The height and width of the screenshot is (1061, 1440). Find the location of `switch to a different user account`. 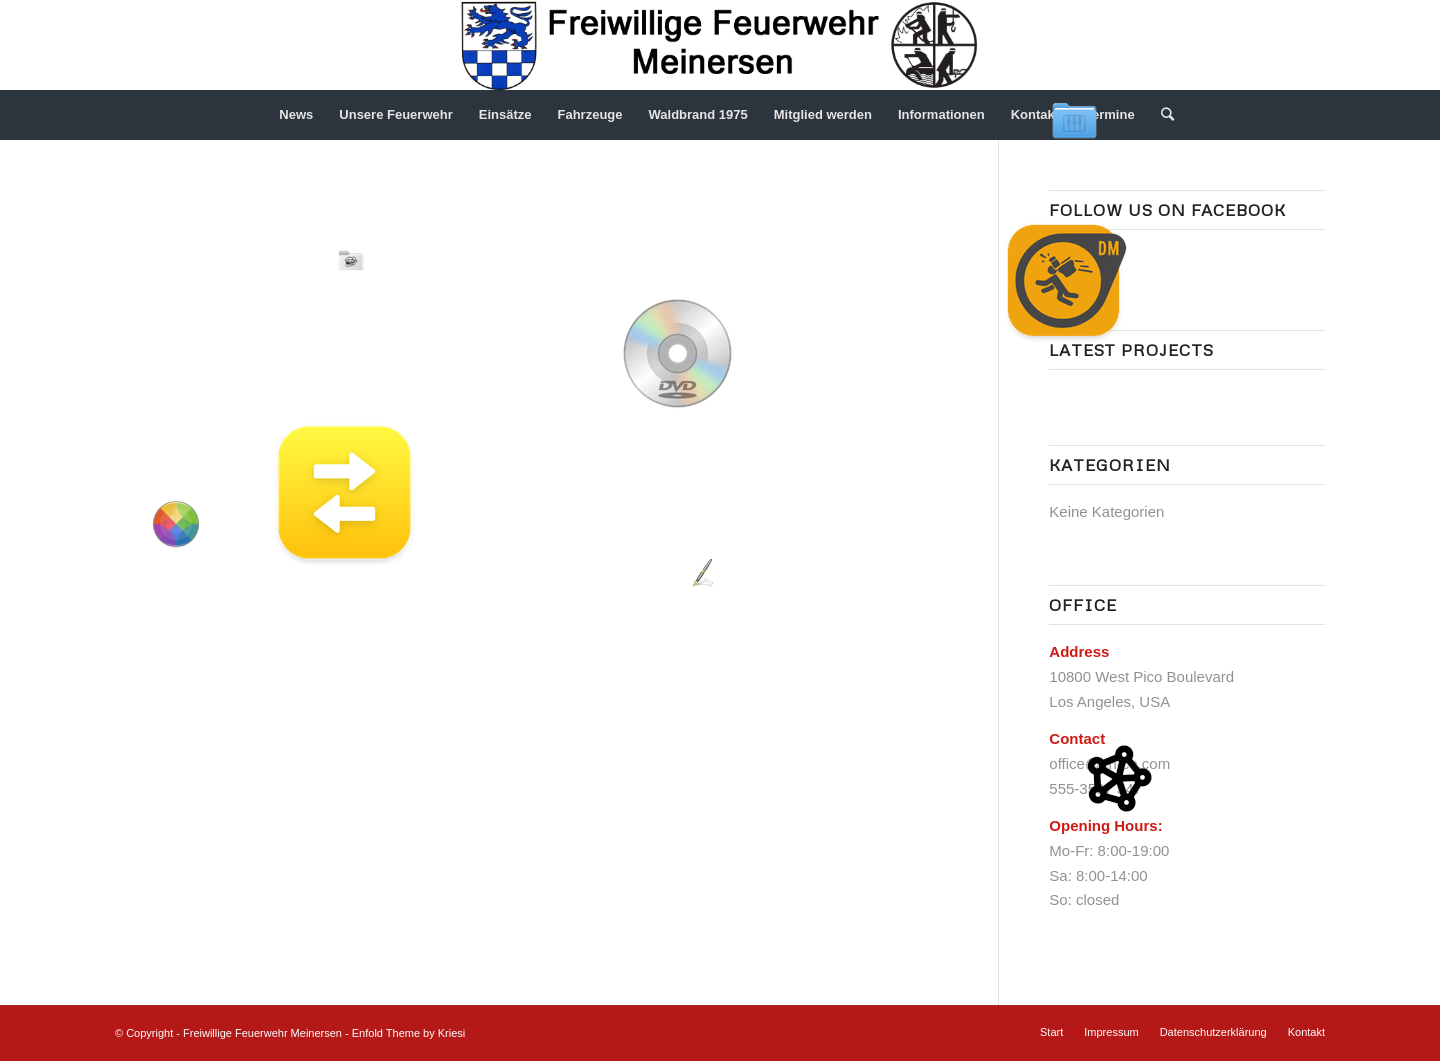

switch to a different user account is located at coordinates (344, 492).